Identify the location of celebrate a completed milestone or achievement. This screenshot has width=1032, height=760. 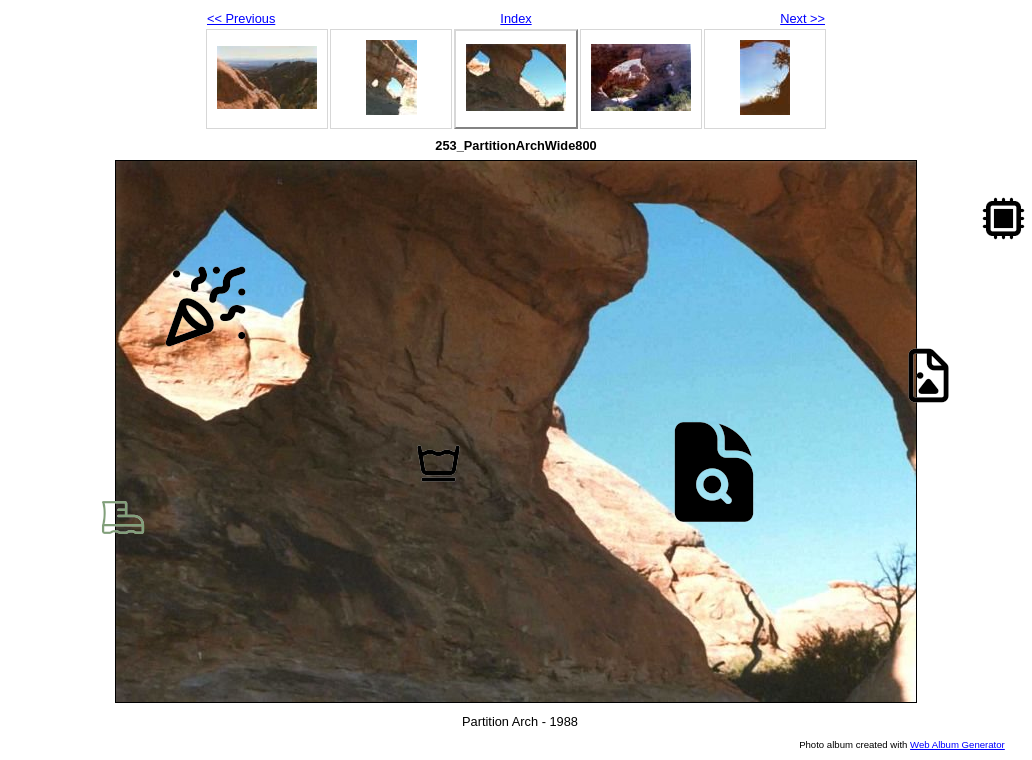
(205, 306).